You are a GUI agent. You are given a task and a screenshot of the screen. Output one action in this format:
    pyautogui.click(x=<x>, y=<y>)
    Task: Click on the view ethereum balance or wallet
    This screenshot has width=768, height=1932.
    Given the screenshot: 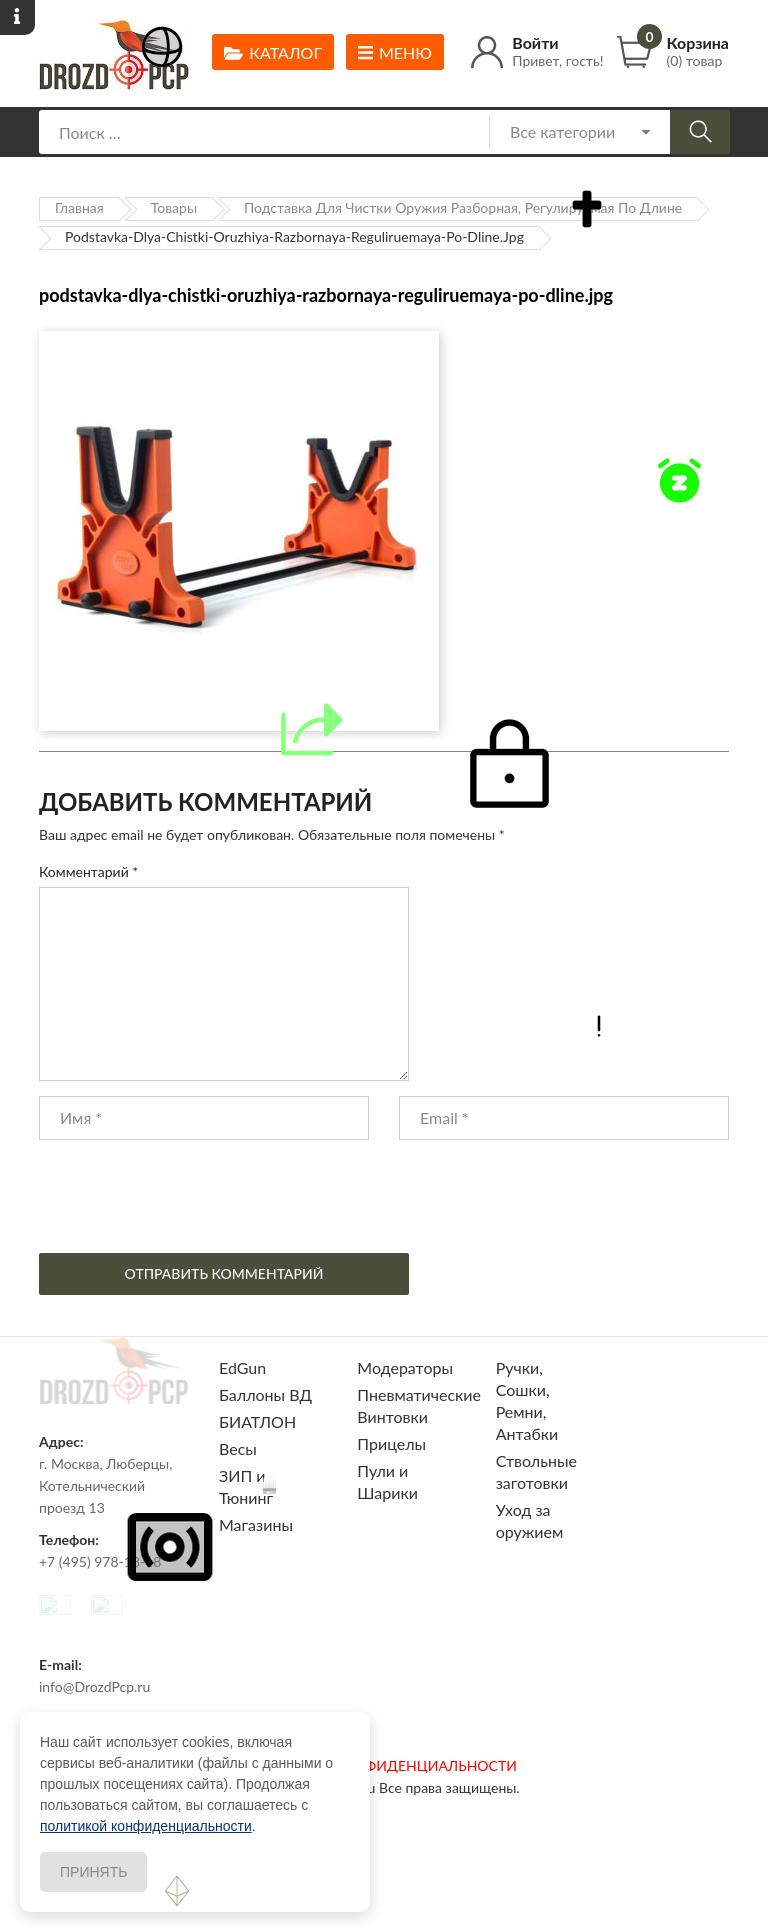 What is the action you would take?
    pyautogui.click(x=177, y=1891)
    